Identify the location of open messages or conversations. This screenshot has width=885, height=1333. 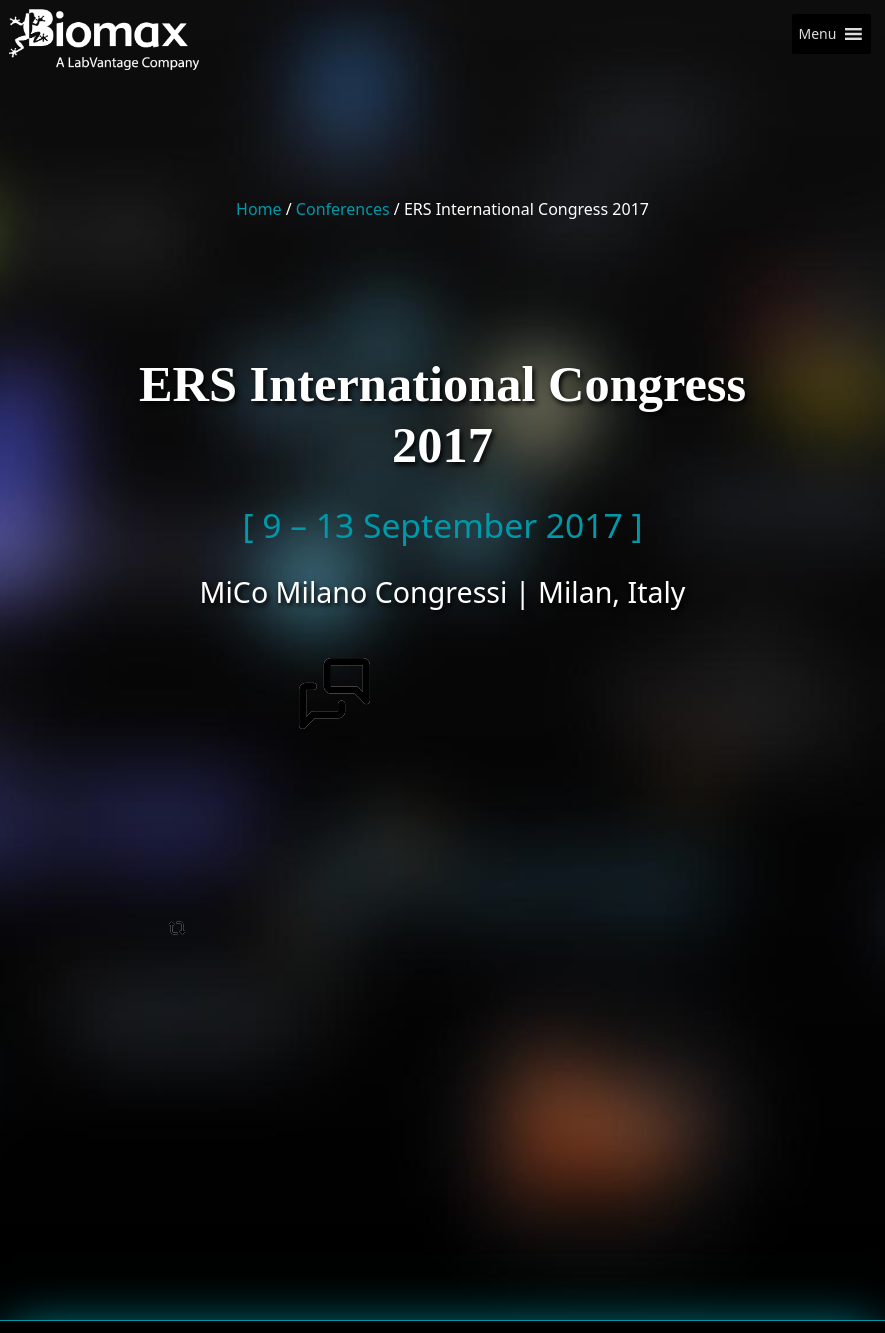
(334, 693).